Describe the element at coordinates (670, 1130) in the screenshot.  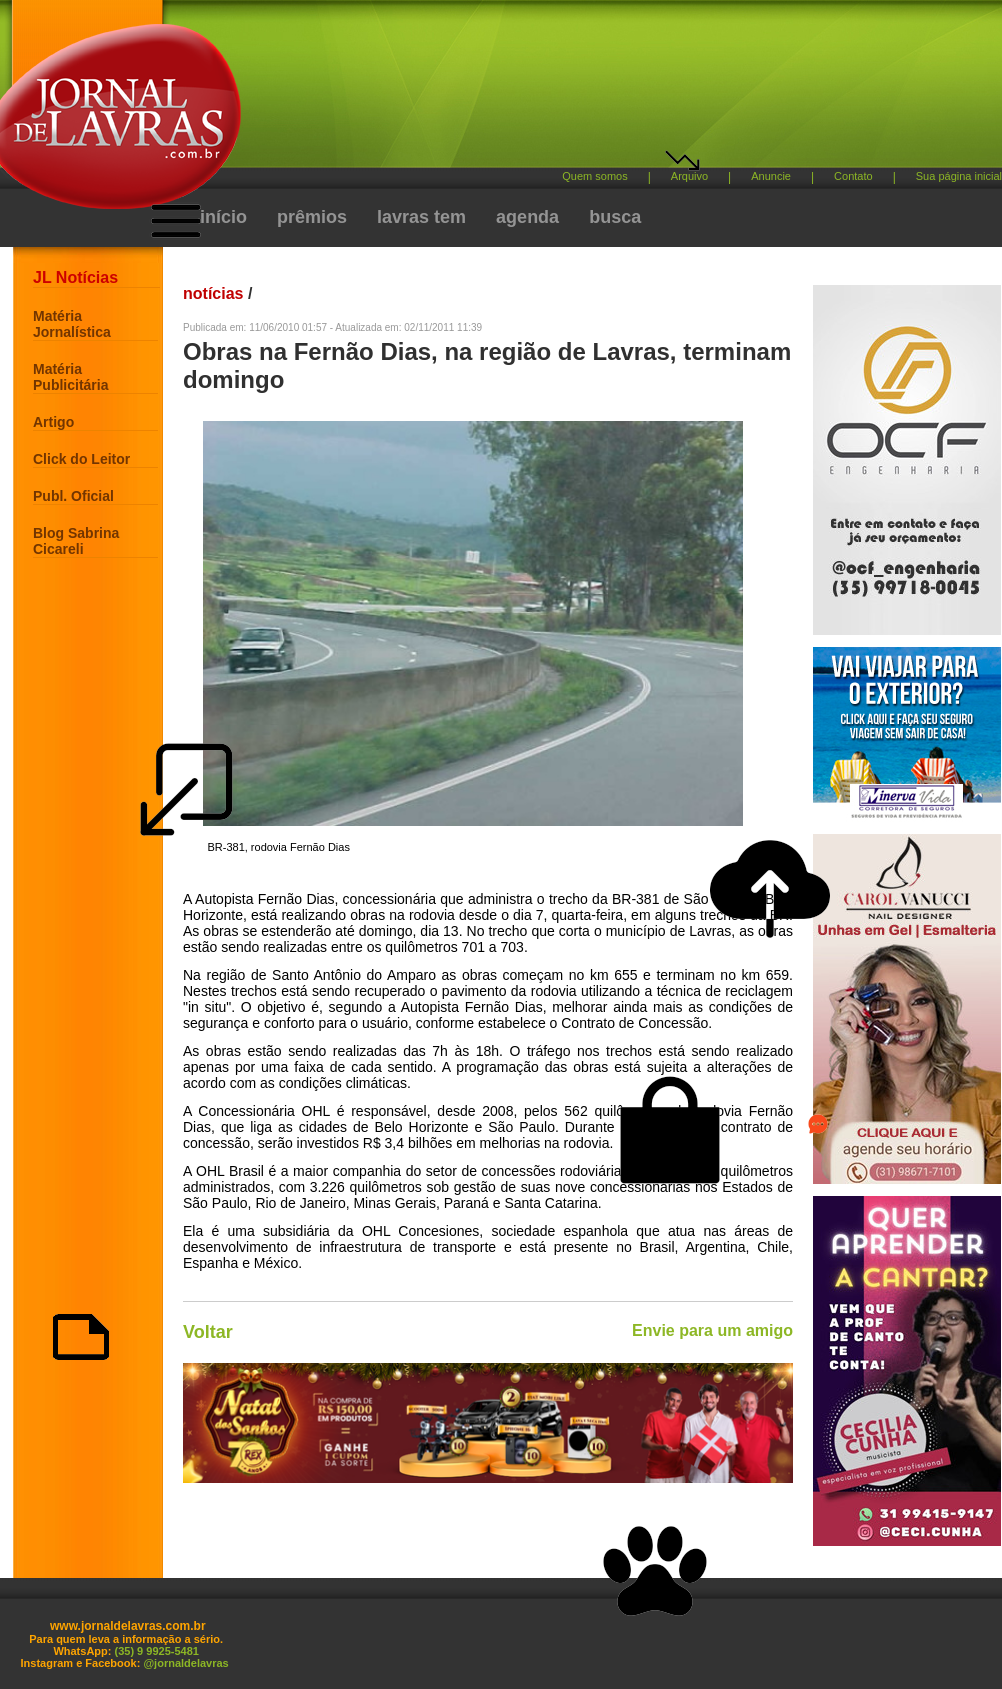
I see `view your shopping bag` at that location.